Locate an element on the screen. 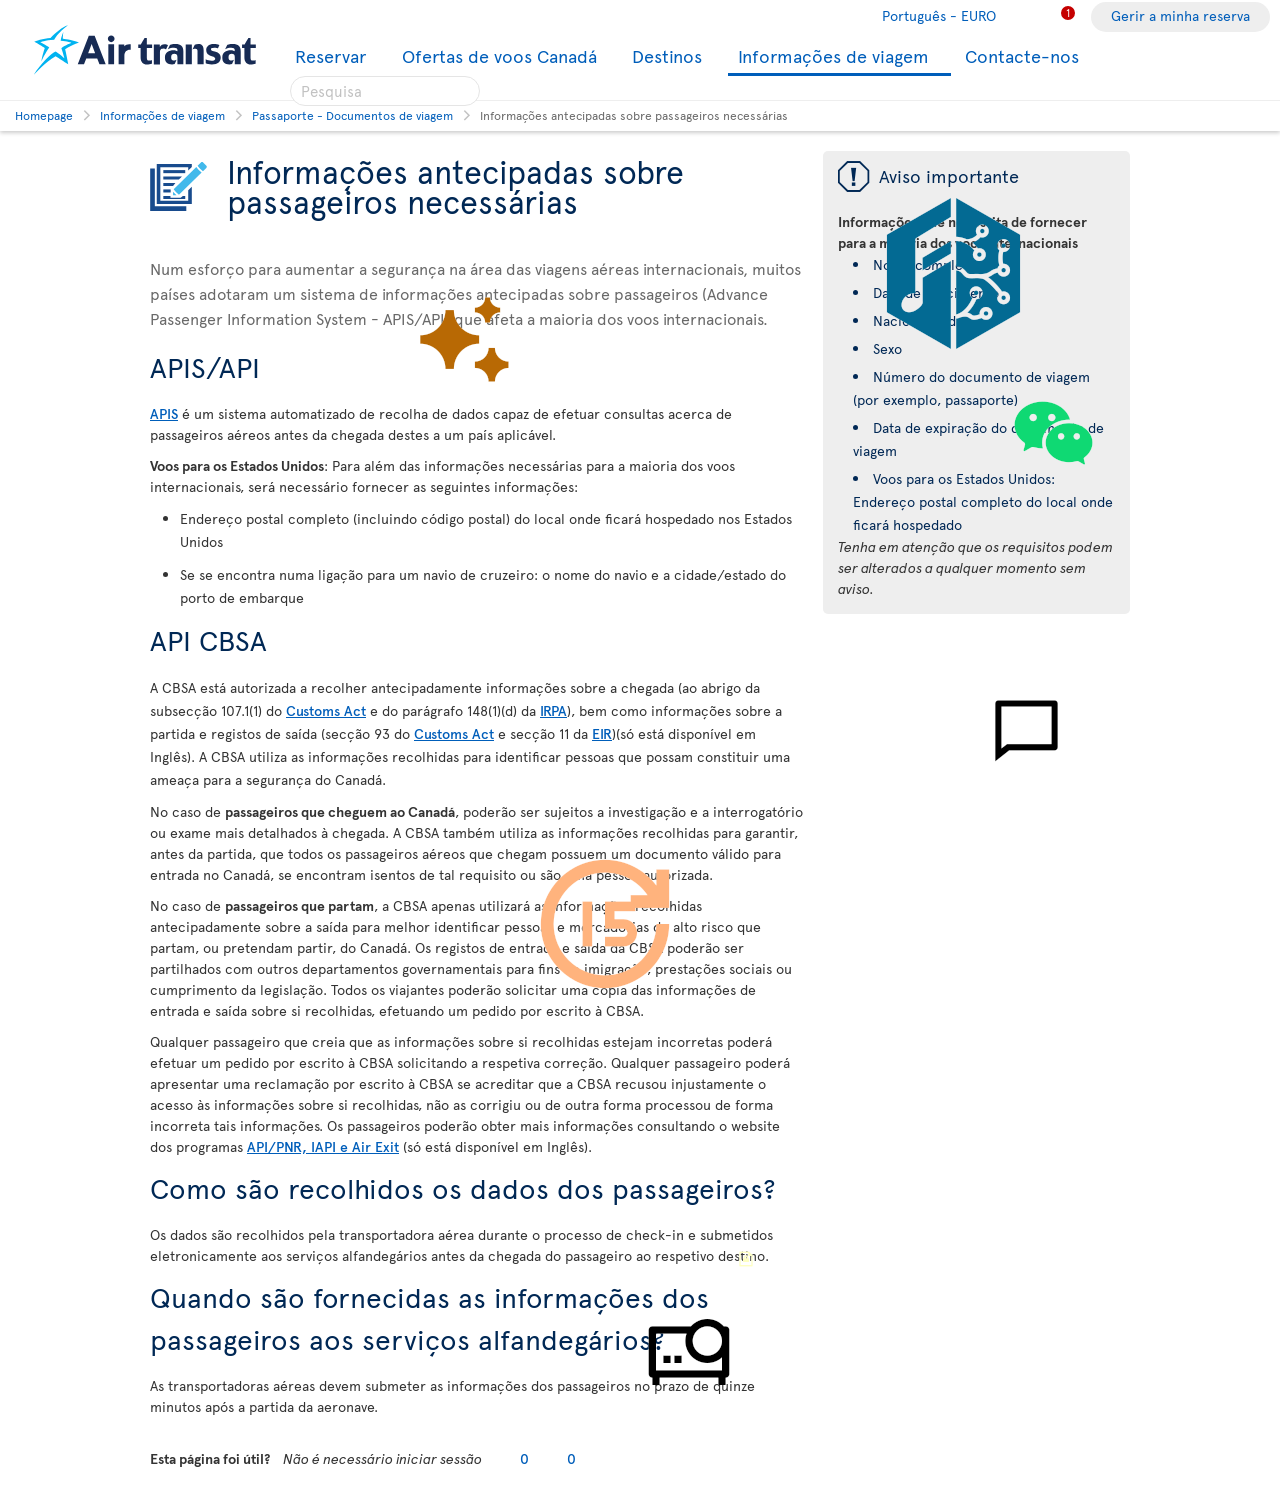 The width and height of the screenshot is (1280, 1490). open wechat messaging app is located at coordinates (1053, 433).